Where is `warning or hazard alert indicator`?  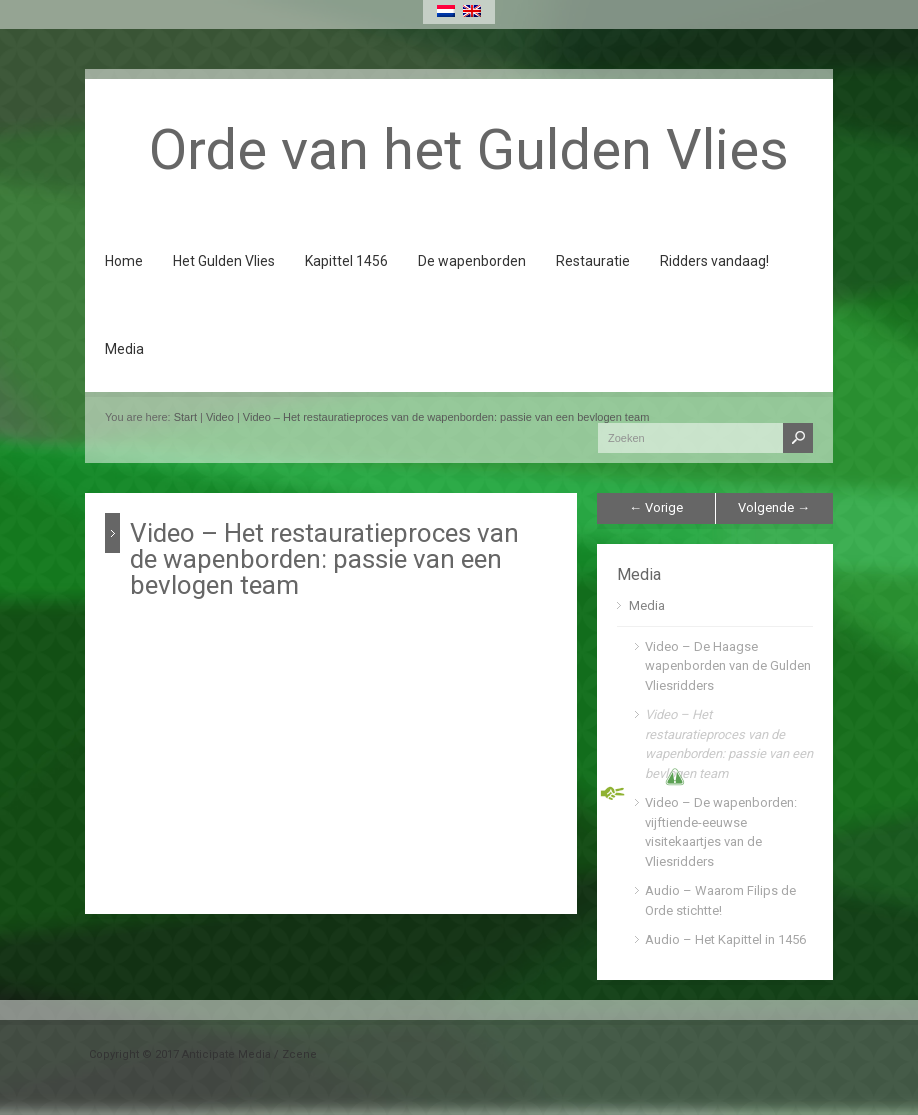 warning or hazard alert indicator is located at coordinates (675, 777).